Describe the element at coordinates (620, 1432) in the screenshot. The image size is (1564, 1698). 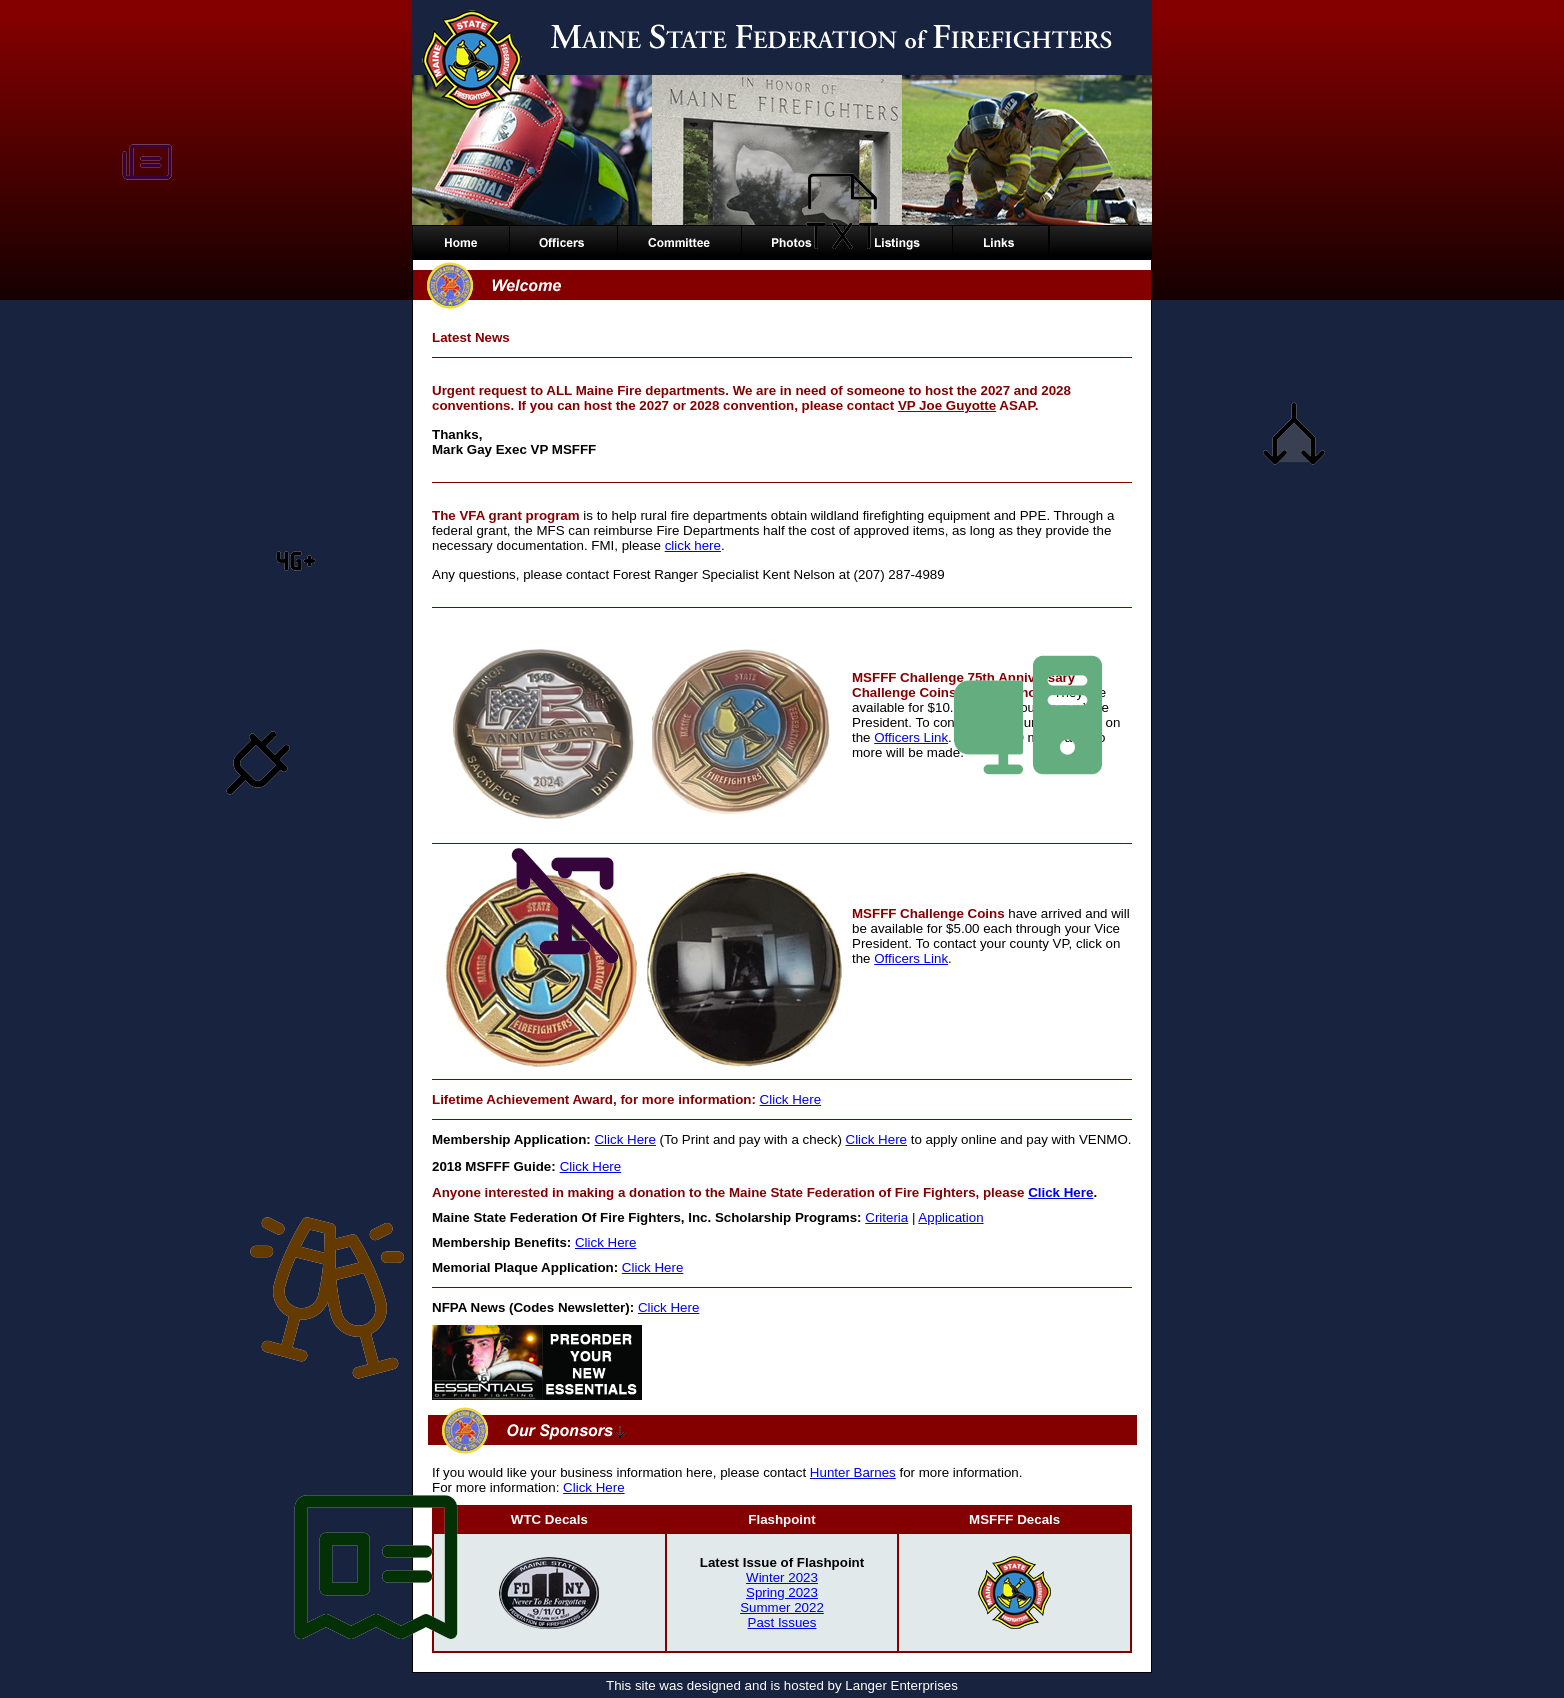
I see `download in progress` at that location.